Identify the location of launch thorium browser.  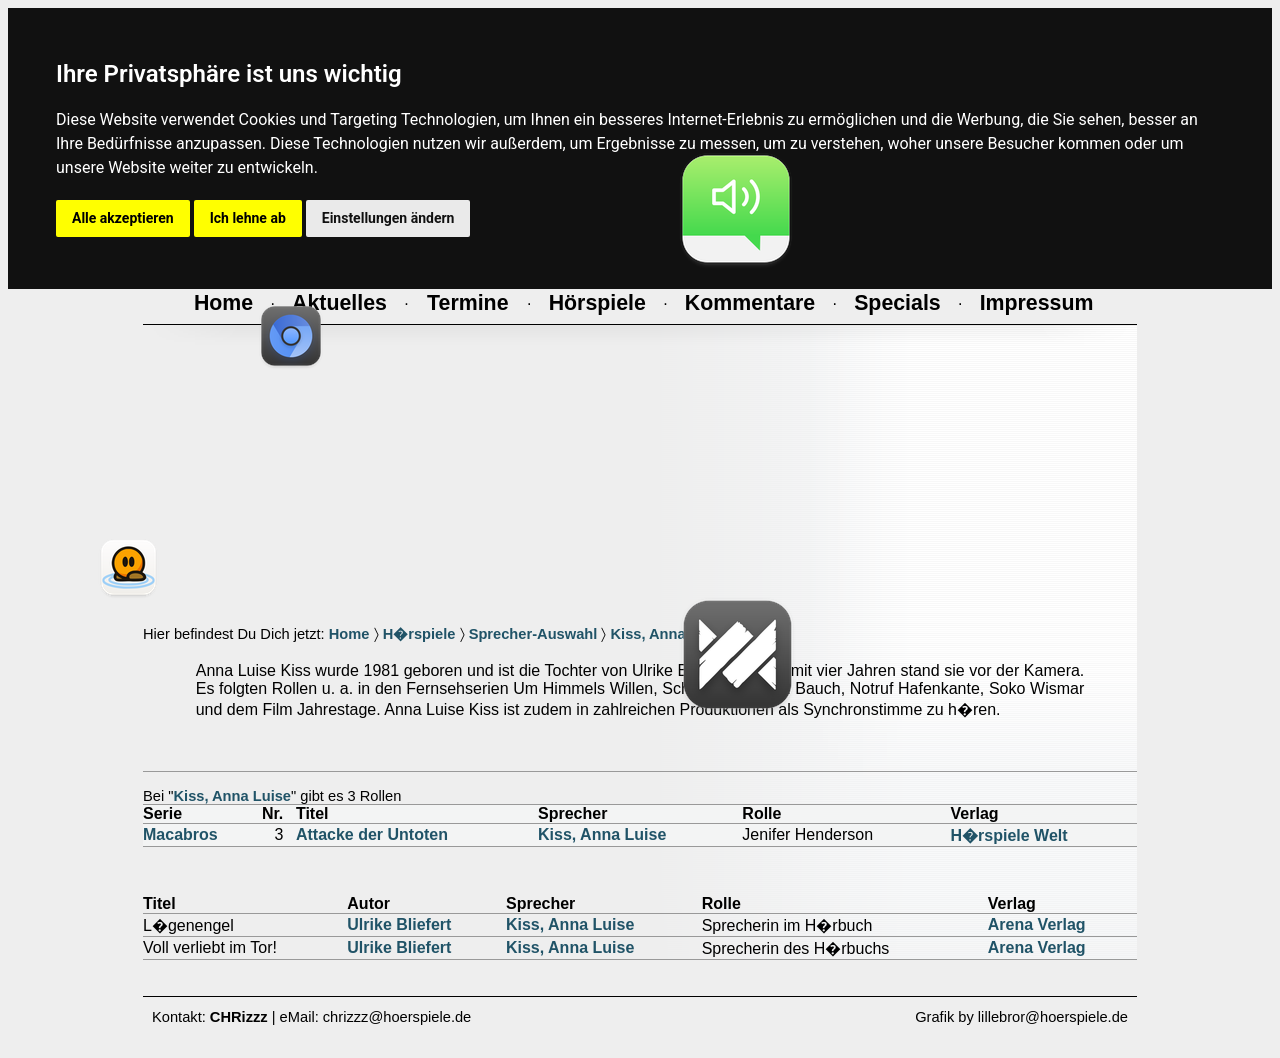
(291, 336).